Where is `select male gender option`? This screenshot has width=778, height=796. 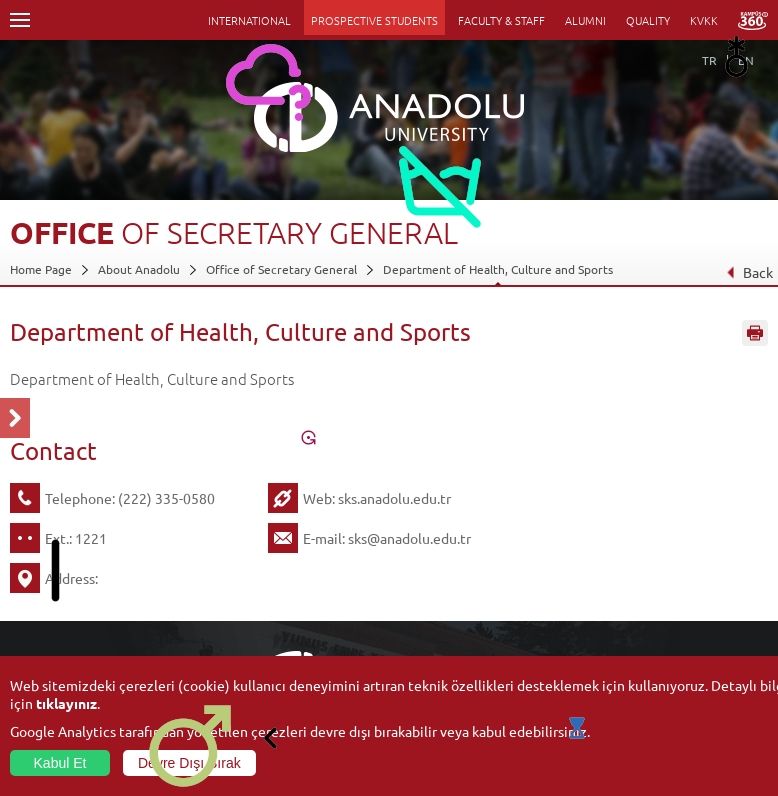 select male gender option is located at coordinates (190, 746).